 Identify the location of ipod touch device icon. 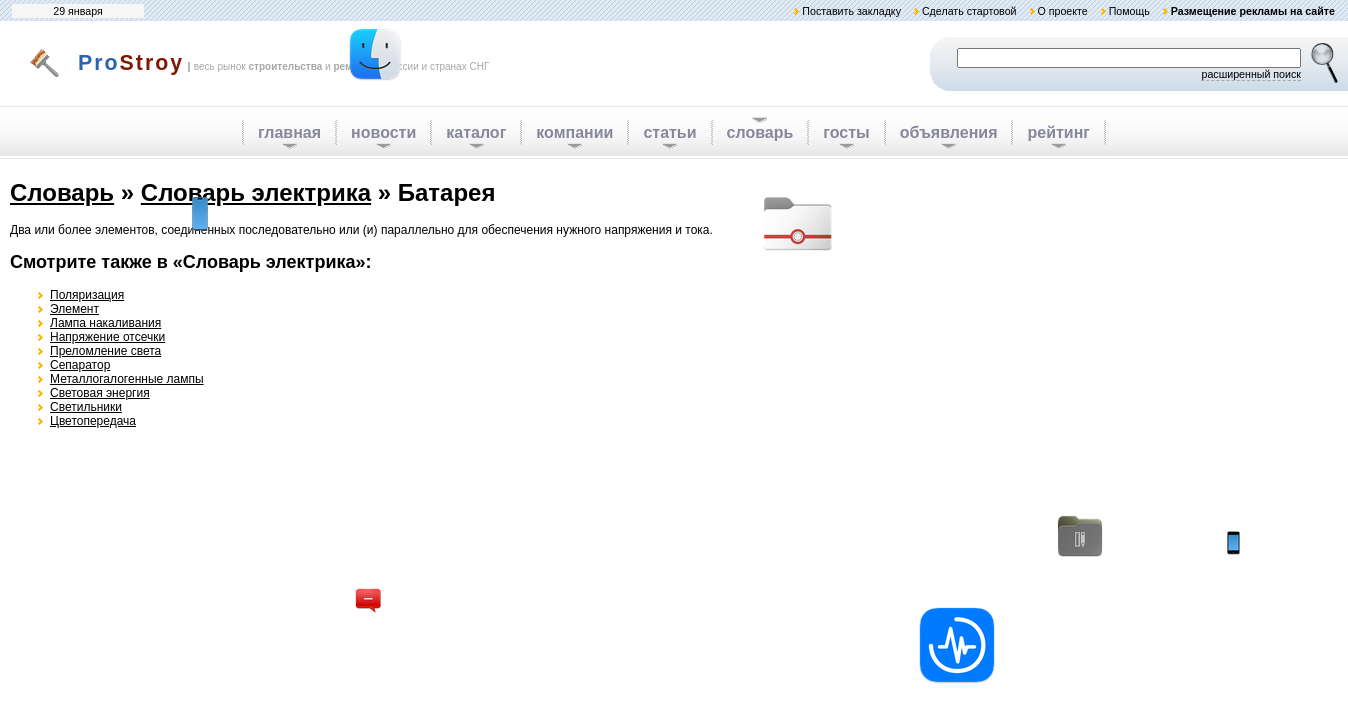
(1233, 542).